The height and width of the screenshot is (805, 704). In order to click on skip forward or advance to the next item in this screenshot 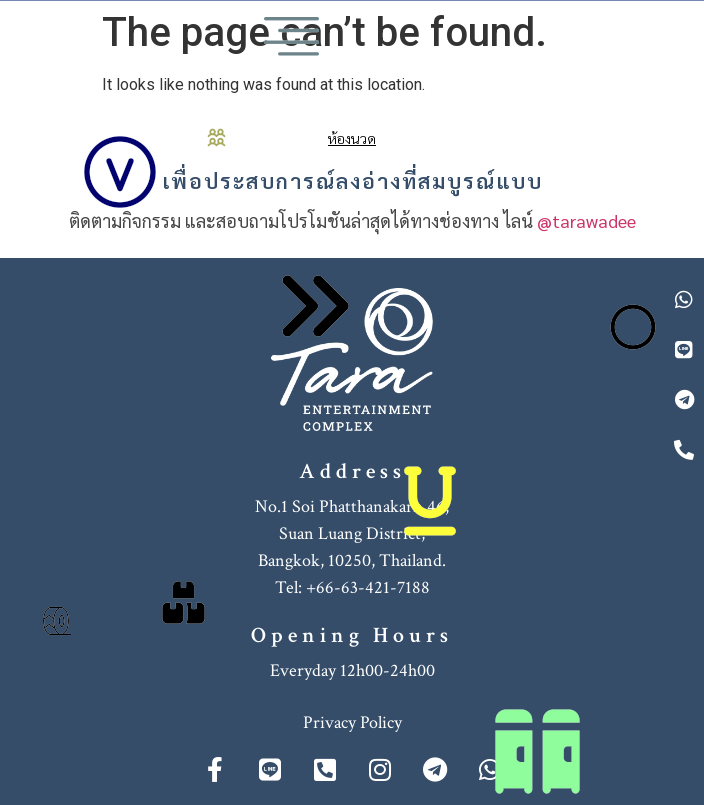, I will do `click(313, 306)`.